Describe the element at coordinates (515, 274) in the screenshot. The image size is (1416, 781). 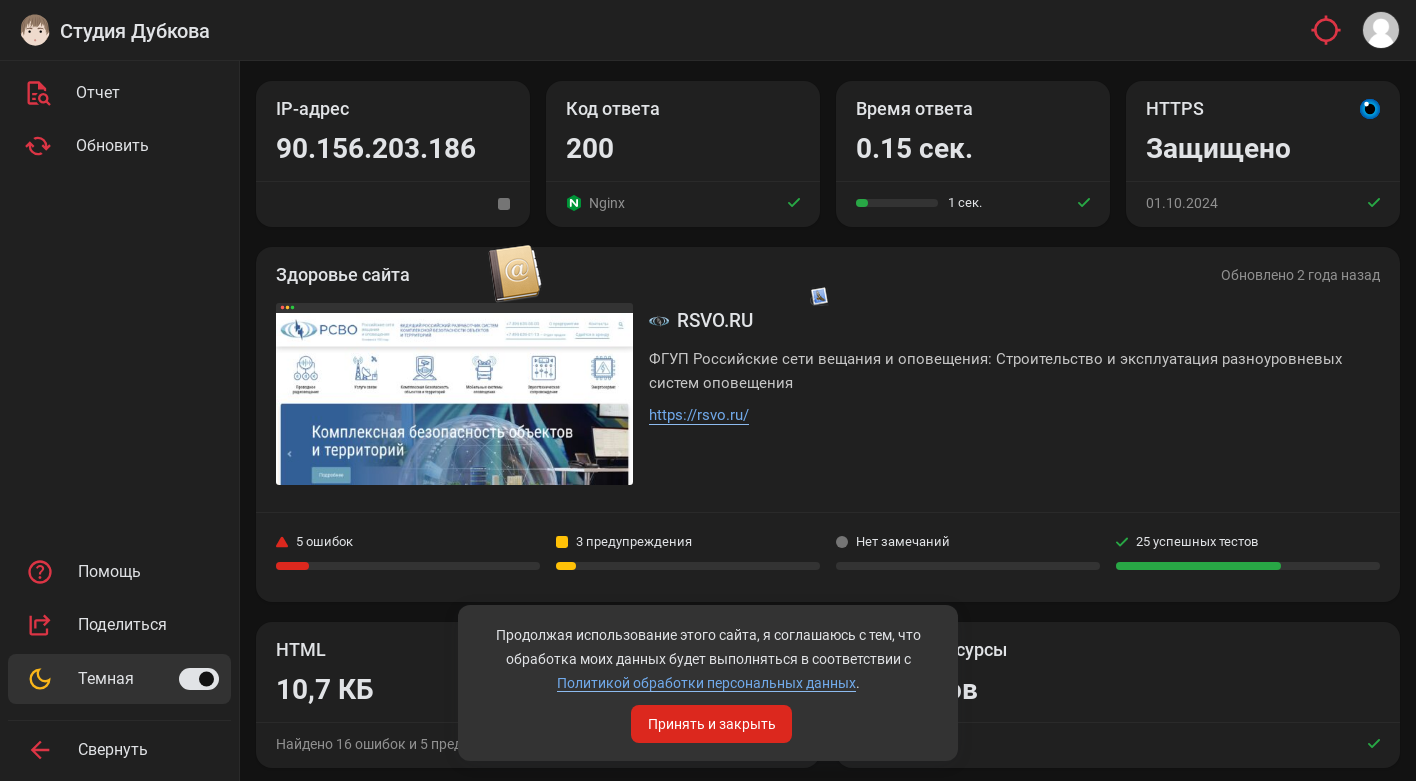
I see `open contacts or address book` at that location.